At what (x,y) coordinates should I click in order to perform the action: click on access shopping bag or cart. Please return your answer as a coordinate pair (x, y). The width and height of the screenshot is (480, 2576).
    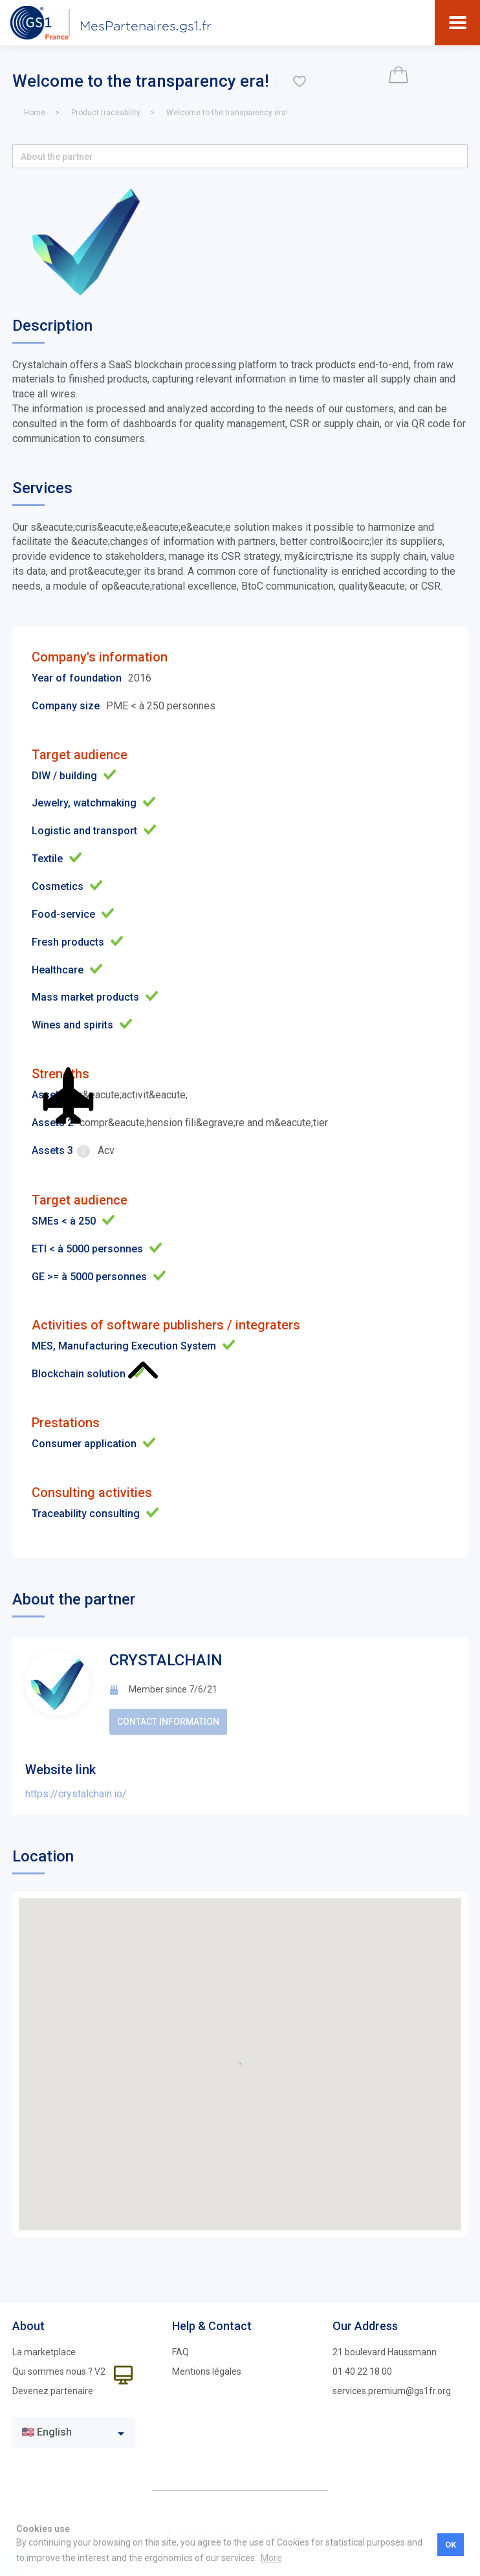
    Looking at the image, I should click on (398, 76).